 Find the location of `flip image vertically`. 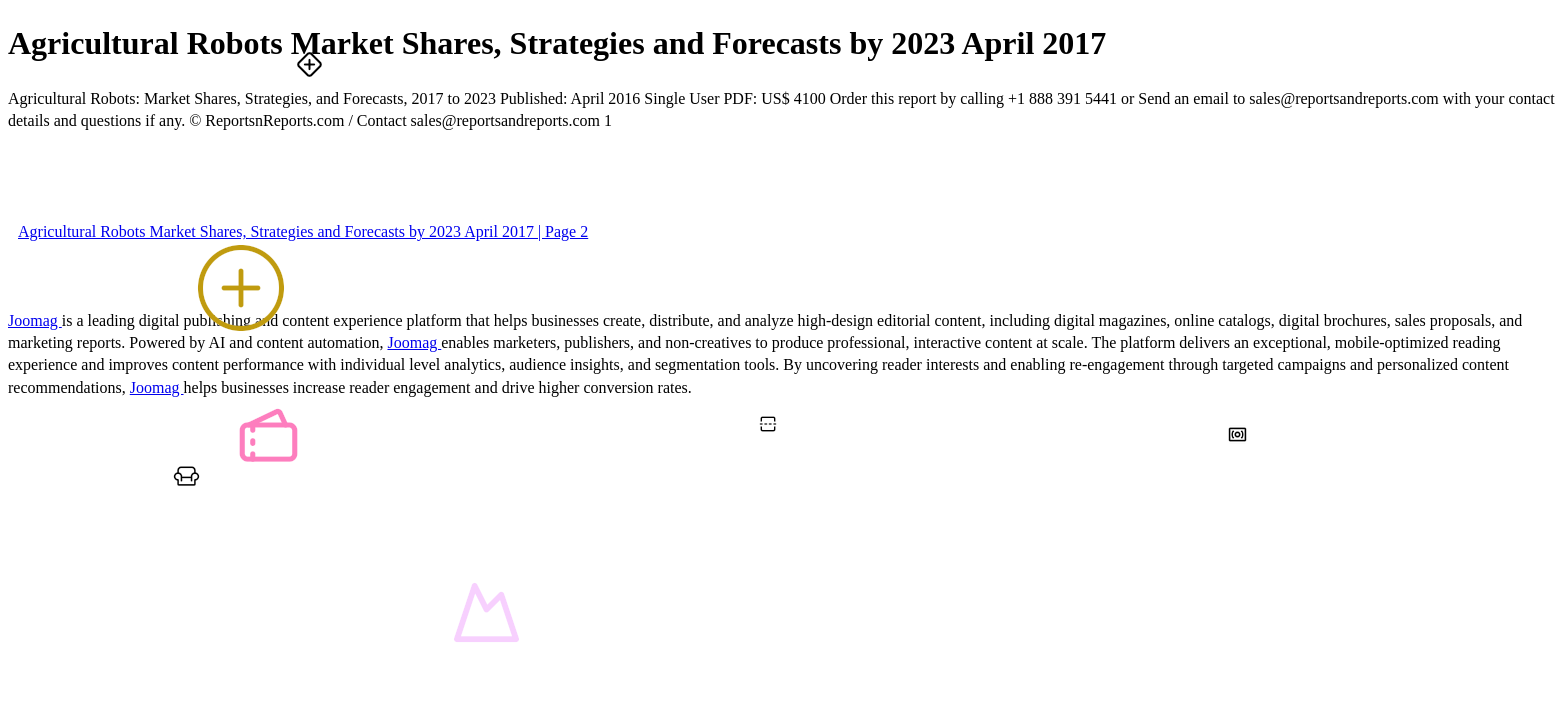

flip image vertically is located at coordinates (768, 424).